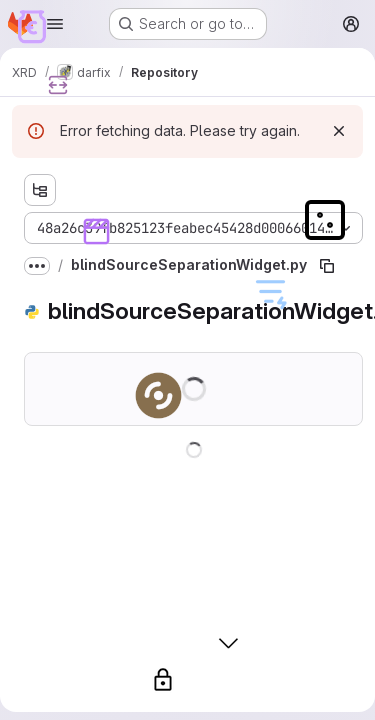 This screenshot has width=375, height=720. I want to click on lock or secure this item, so click(163, 680).